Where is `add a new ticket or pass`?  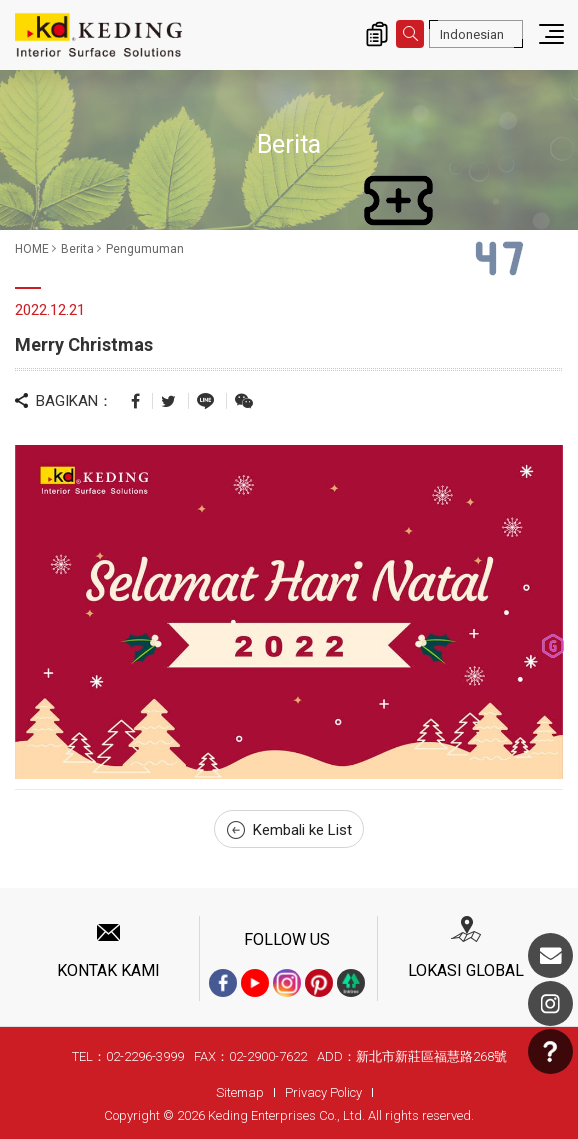
add a new ticket or pass is located at coordinates (398, 200).